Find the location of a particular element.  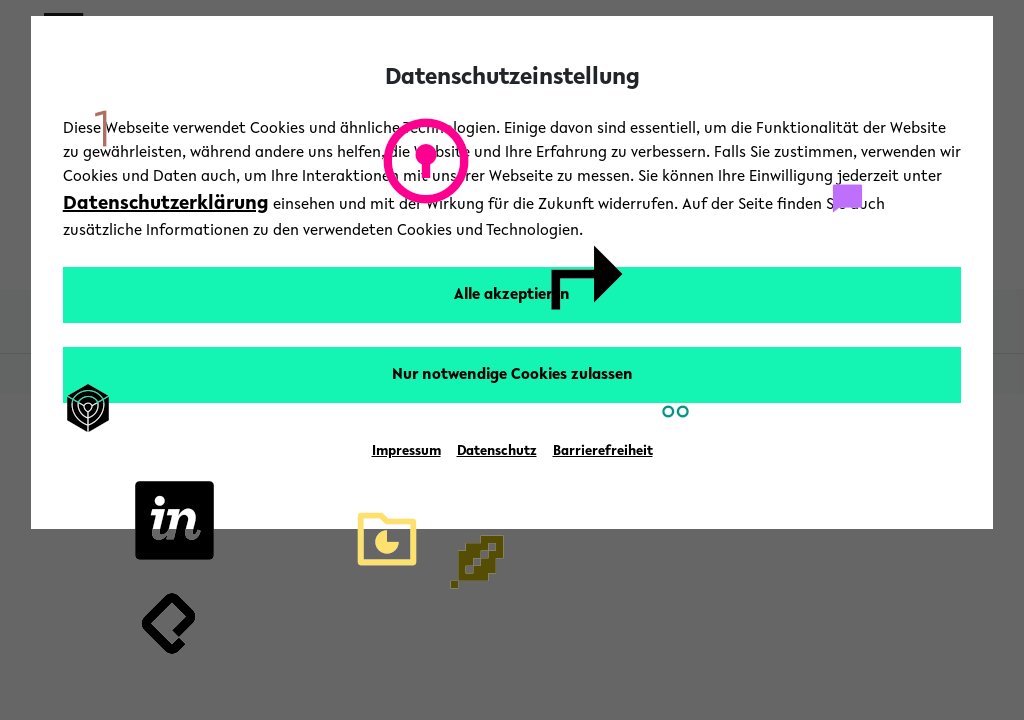

lock or secure a room is located at coordinates (426, 161).